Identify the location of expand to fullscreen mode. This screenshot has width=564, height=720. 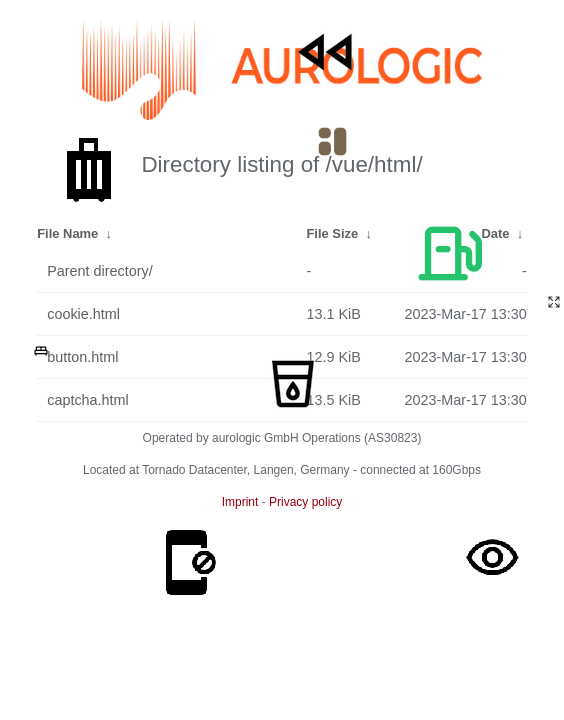
(554, 302).